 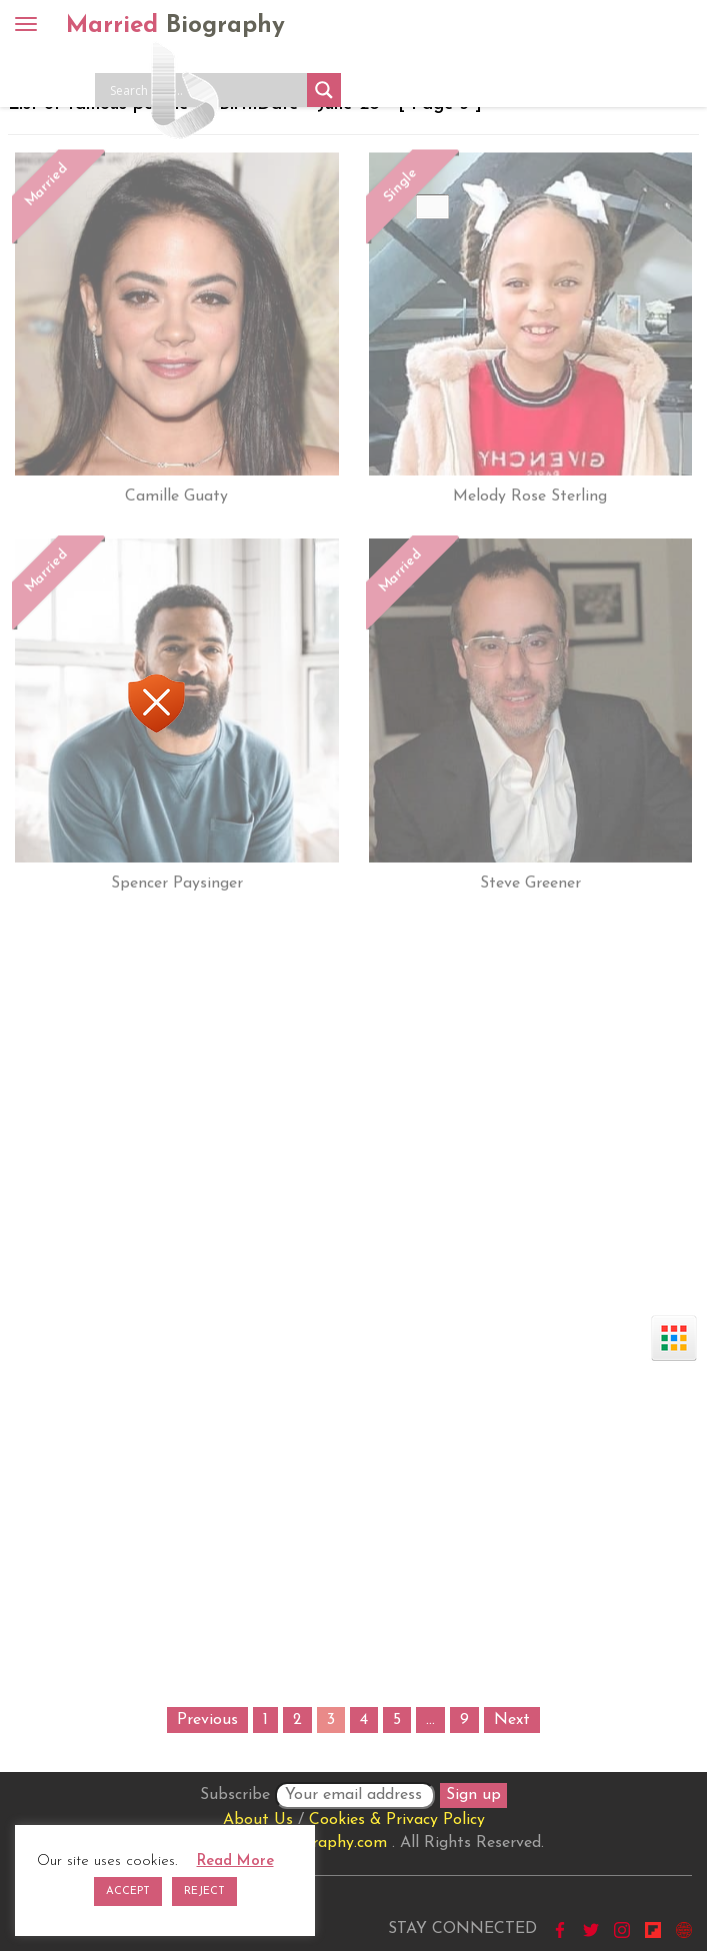 What do you see at coordinates (156, 703) in the screenshot?
I see `indicates a security error or protection failure` at bounding box center [156, 703].